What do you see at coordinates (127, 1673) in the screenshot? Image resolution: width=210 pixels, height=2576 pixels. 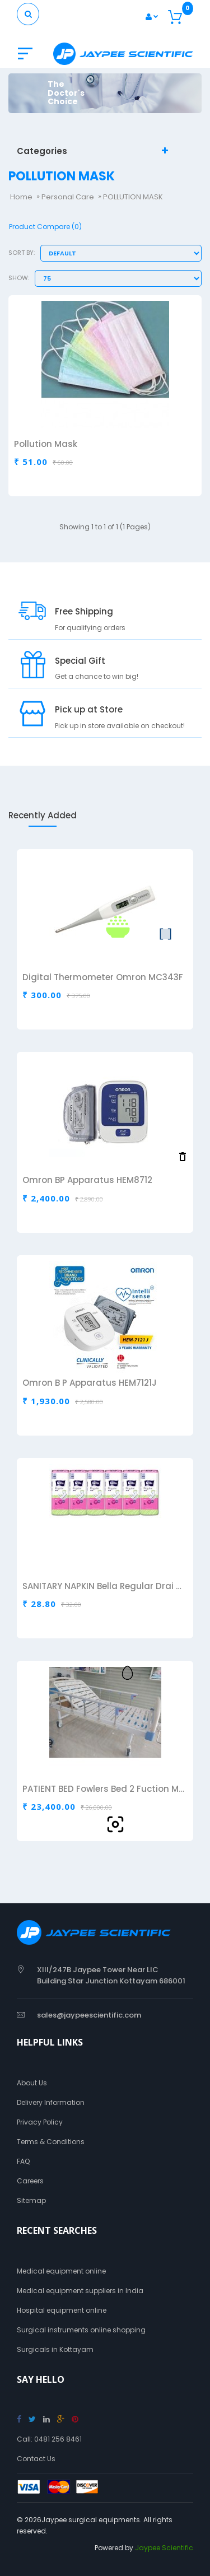 I see `indicates egg or egg-related content` at bounding box center [127, 1673].